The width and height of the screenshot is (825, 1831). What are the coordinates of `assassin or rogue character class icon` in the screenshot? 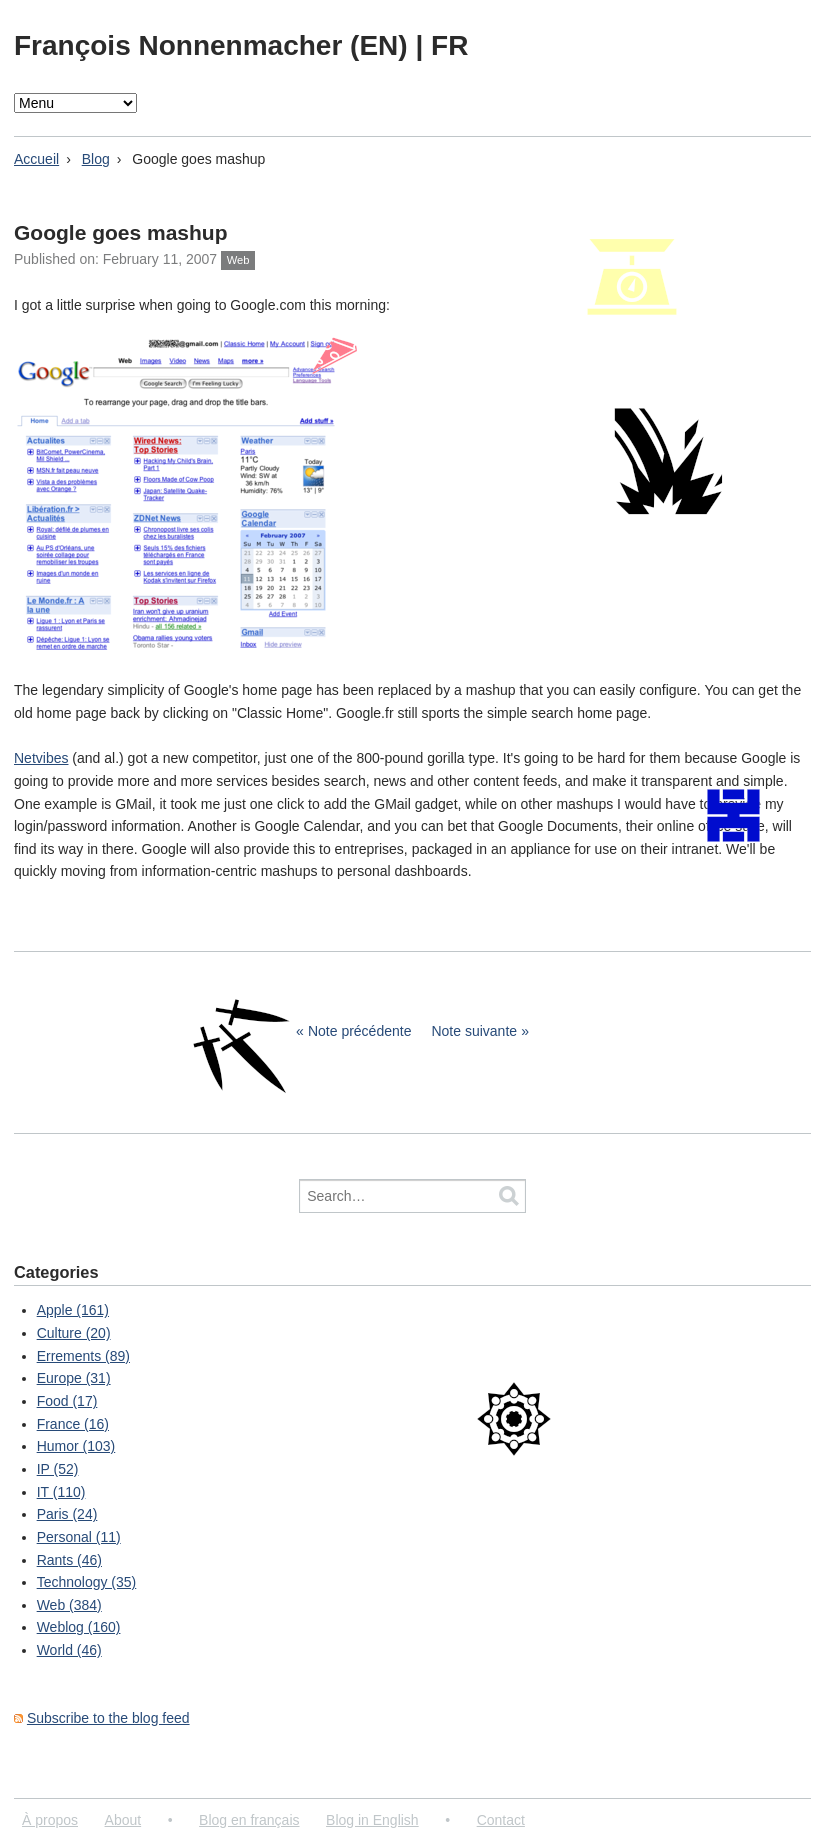 It's located at (240, 1048).